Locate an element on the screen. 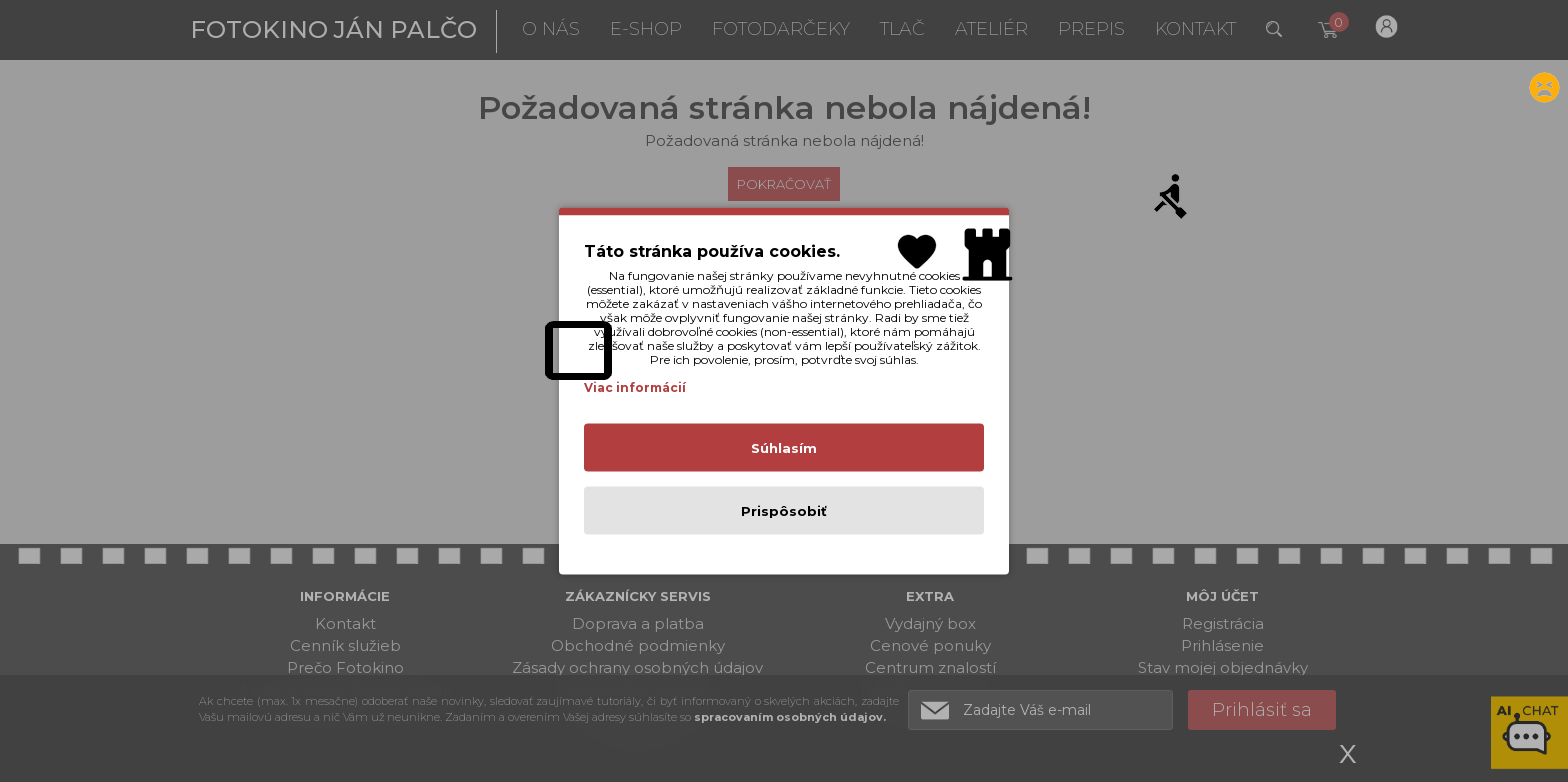 The image size is (1568, 782). add to favorites is located at coordinates (917, 252).